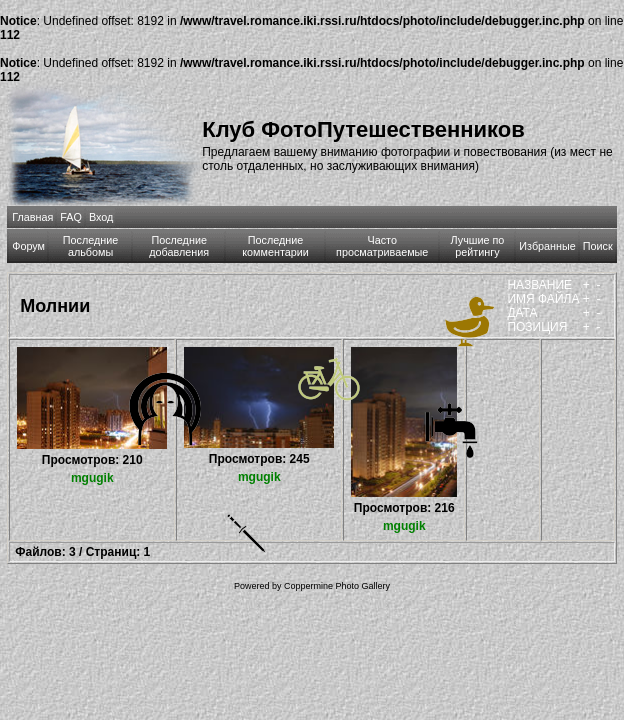 The image size is (624, 720). Describe the element at coordinates (469, 321) in the screenshot. I see `decorative duck icon for game interface` at that location.